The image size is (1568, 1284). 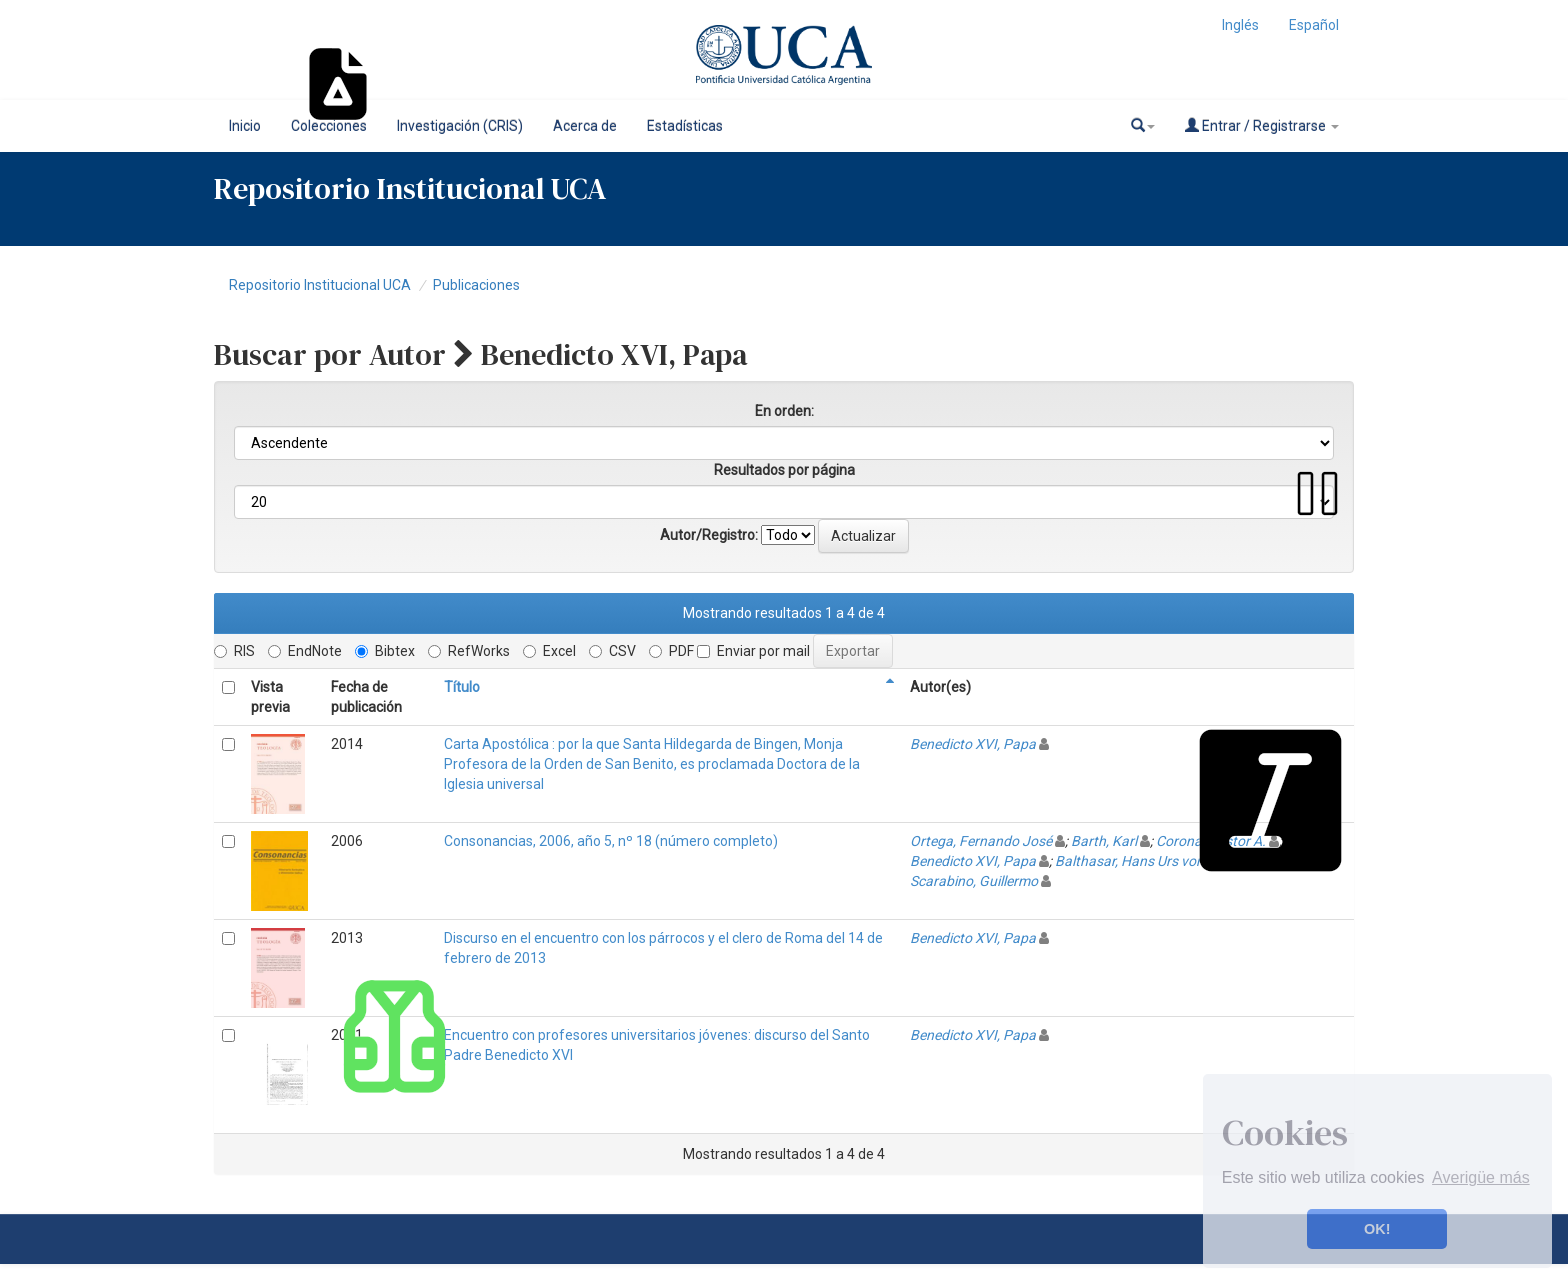 I want to click on view file changes or differences, so click(x=338, y=84).